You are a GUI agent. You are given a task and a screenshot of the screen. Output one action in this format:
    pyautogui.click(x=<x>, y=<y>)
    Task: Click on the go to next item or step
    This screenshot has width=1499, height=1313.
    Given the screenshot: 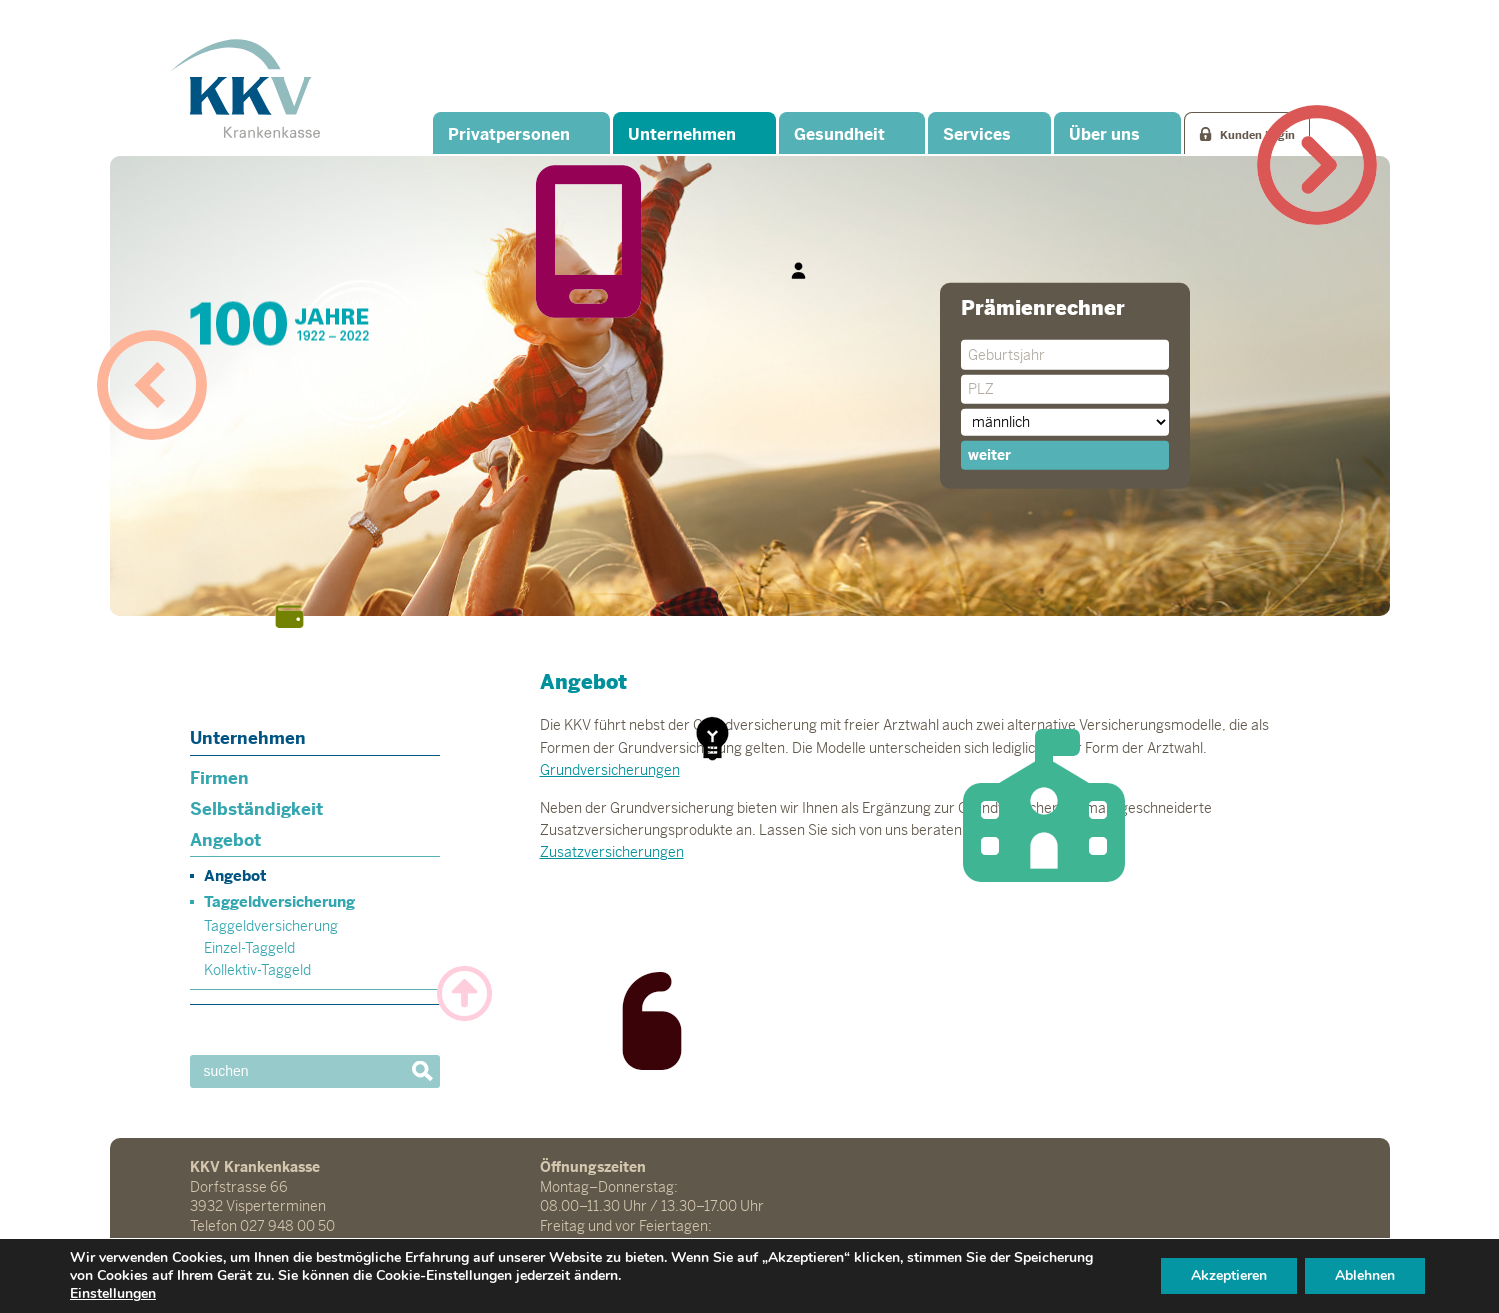 What is the action you would take?
    pyautogui.click(x=1317, y=165)
    